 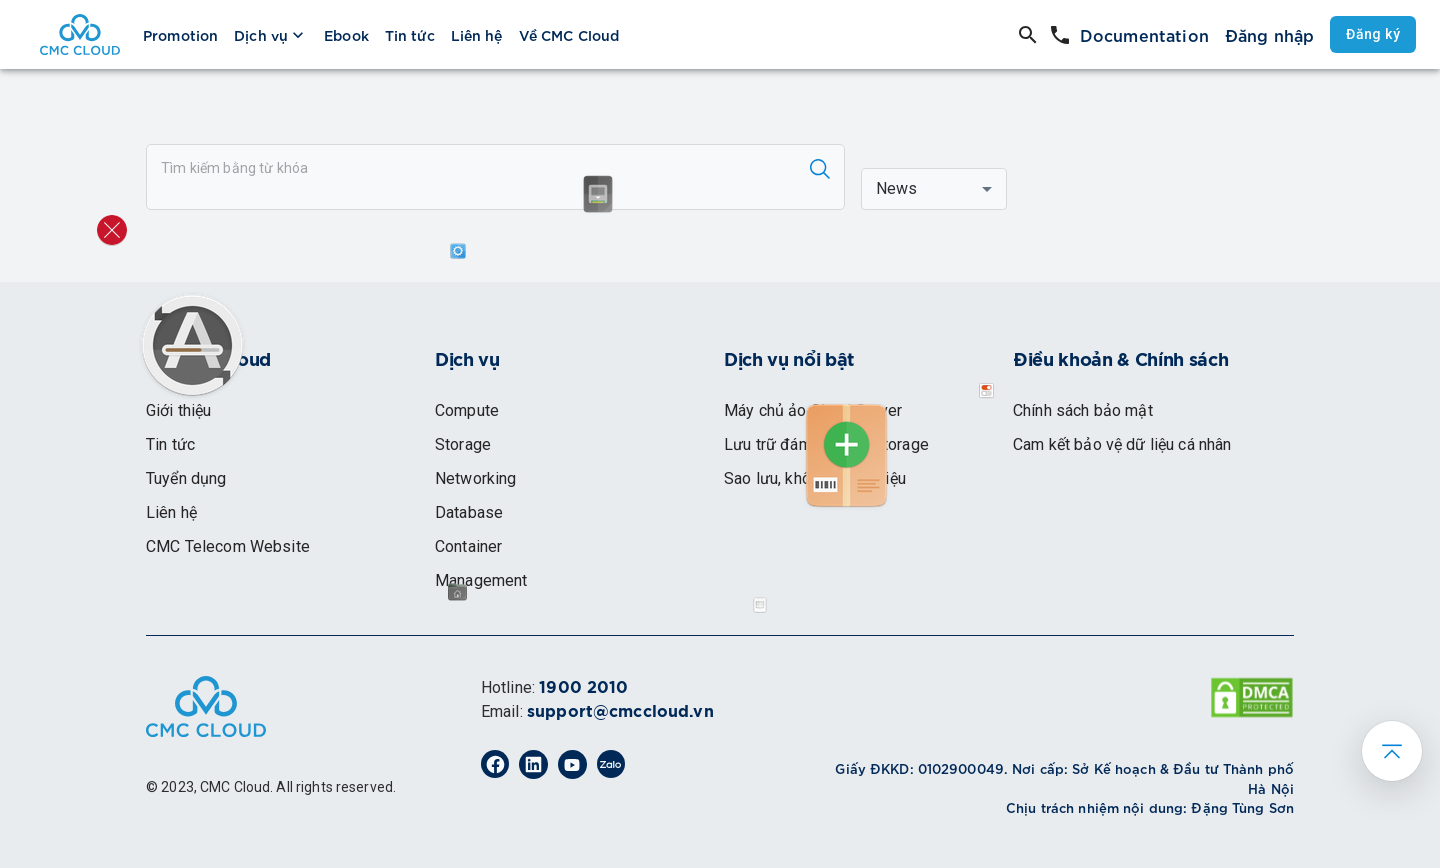 I want to click on add a new package to install queue, so click(x=846, y=455).